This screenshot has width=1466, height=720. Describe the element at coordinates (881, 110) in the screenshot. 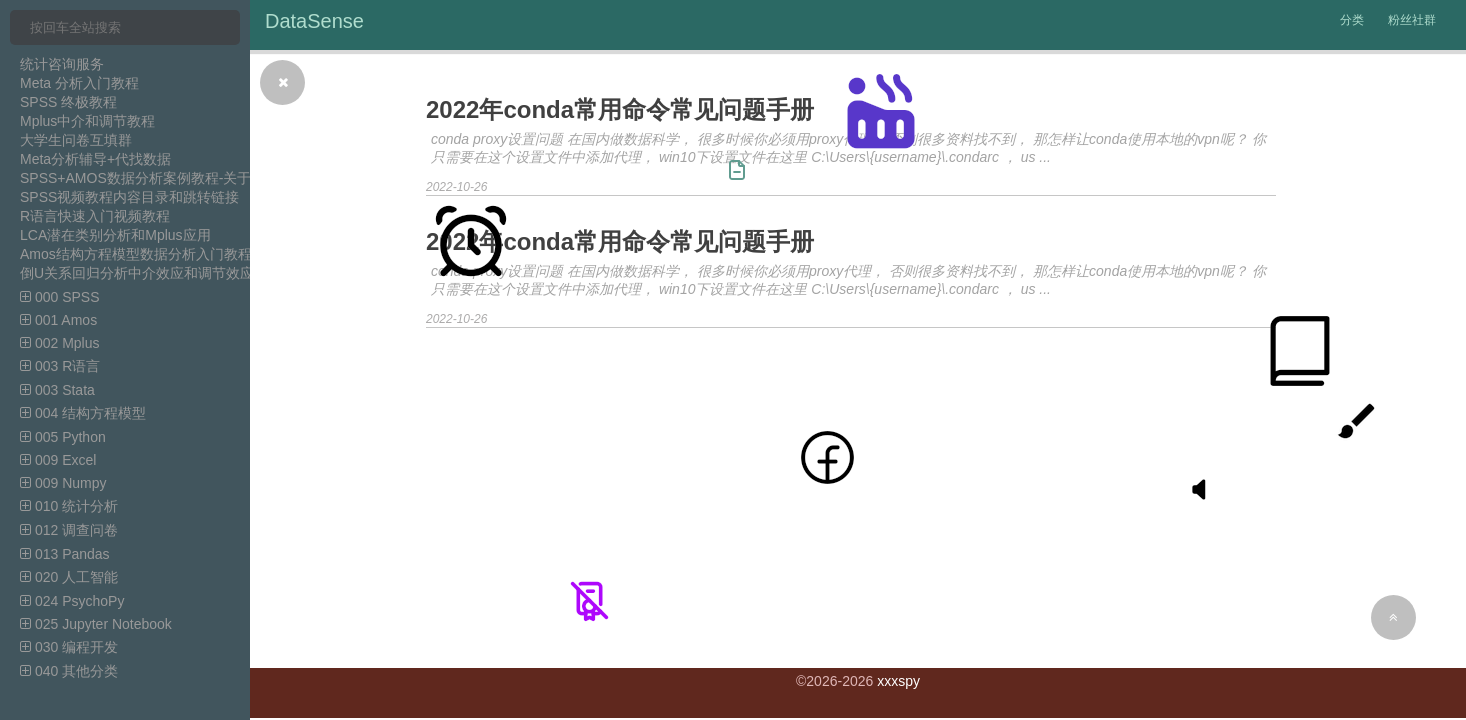

I see `view spa or hot tub amenities` at that location.